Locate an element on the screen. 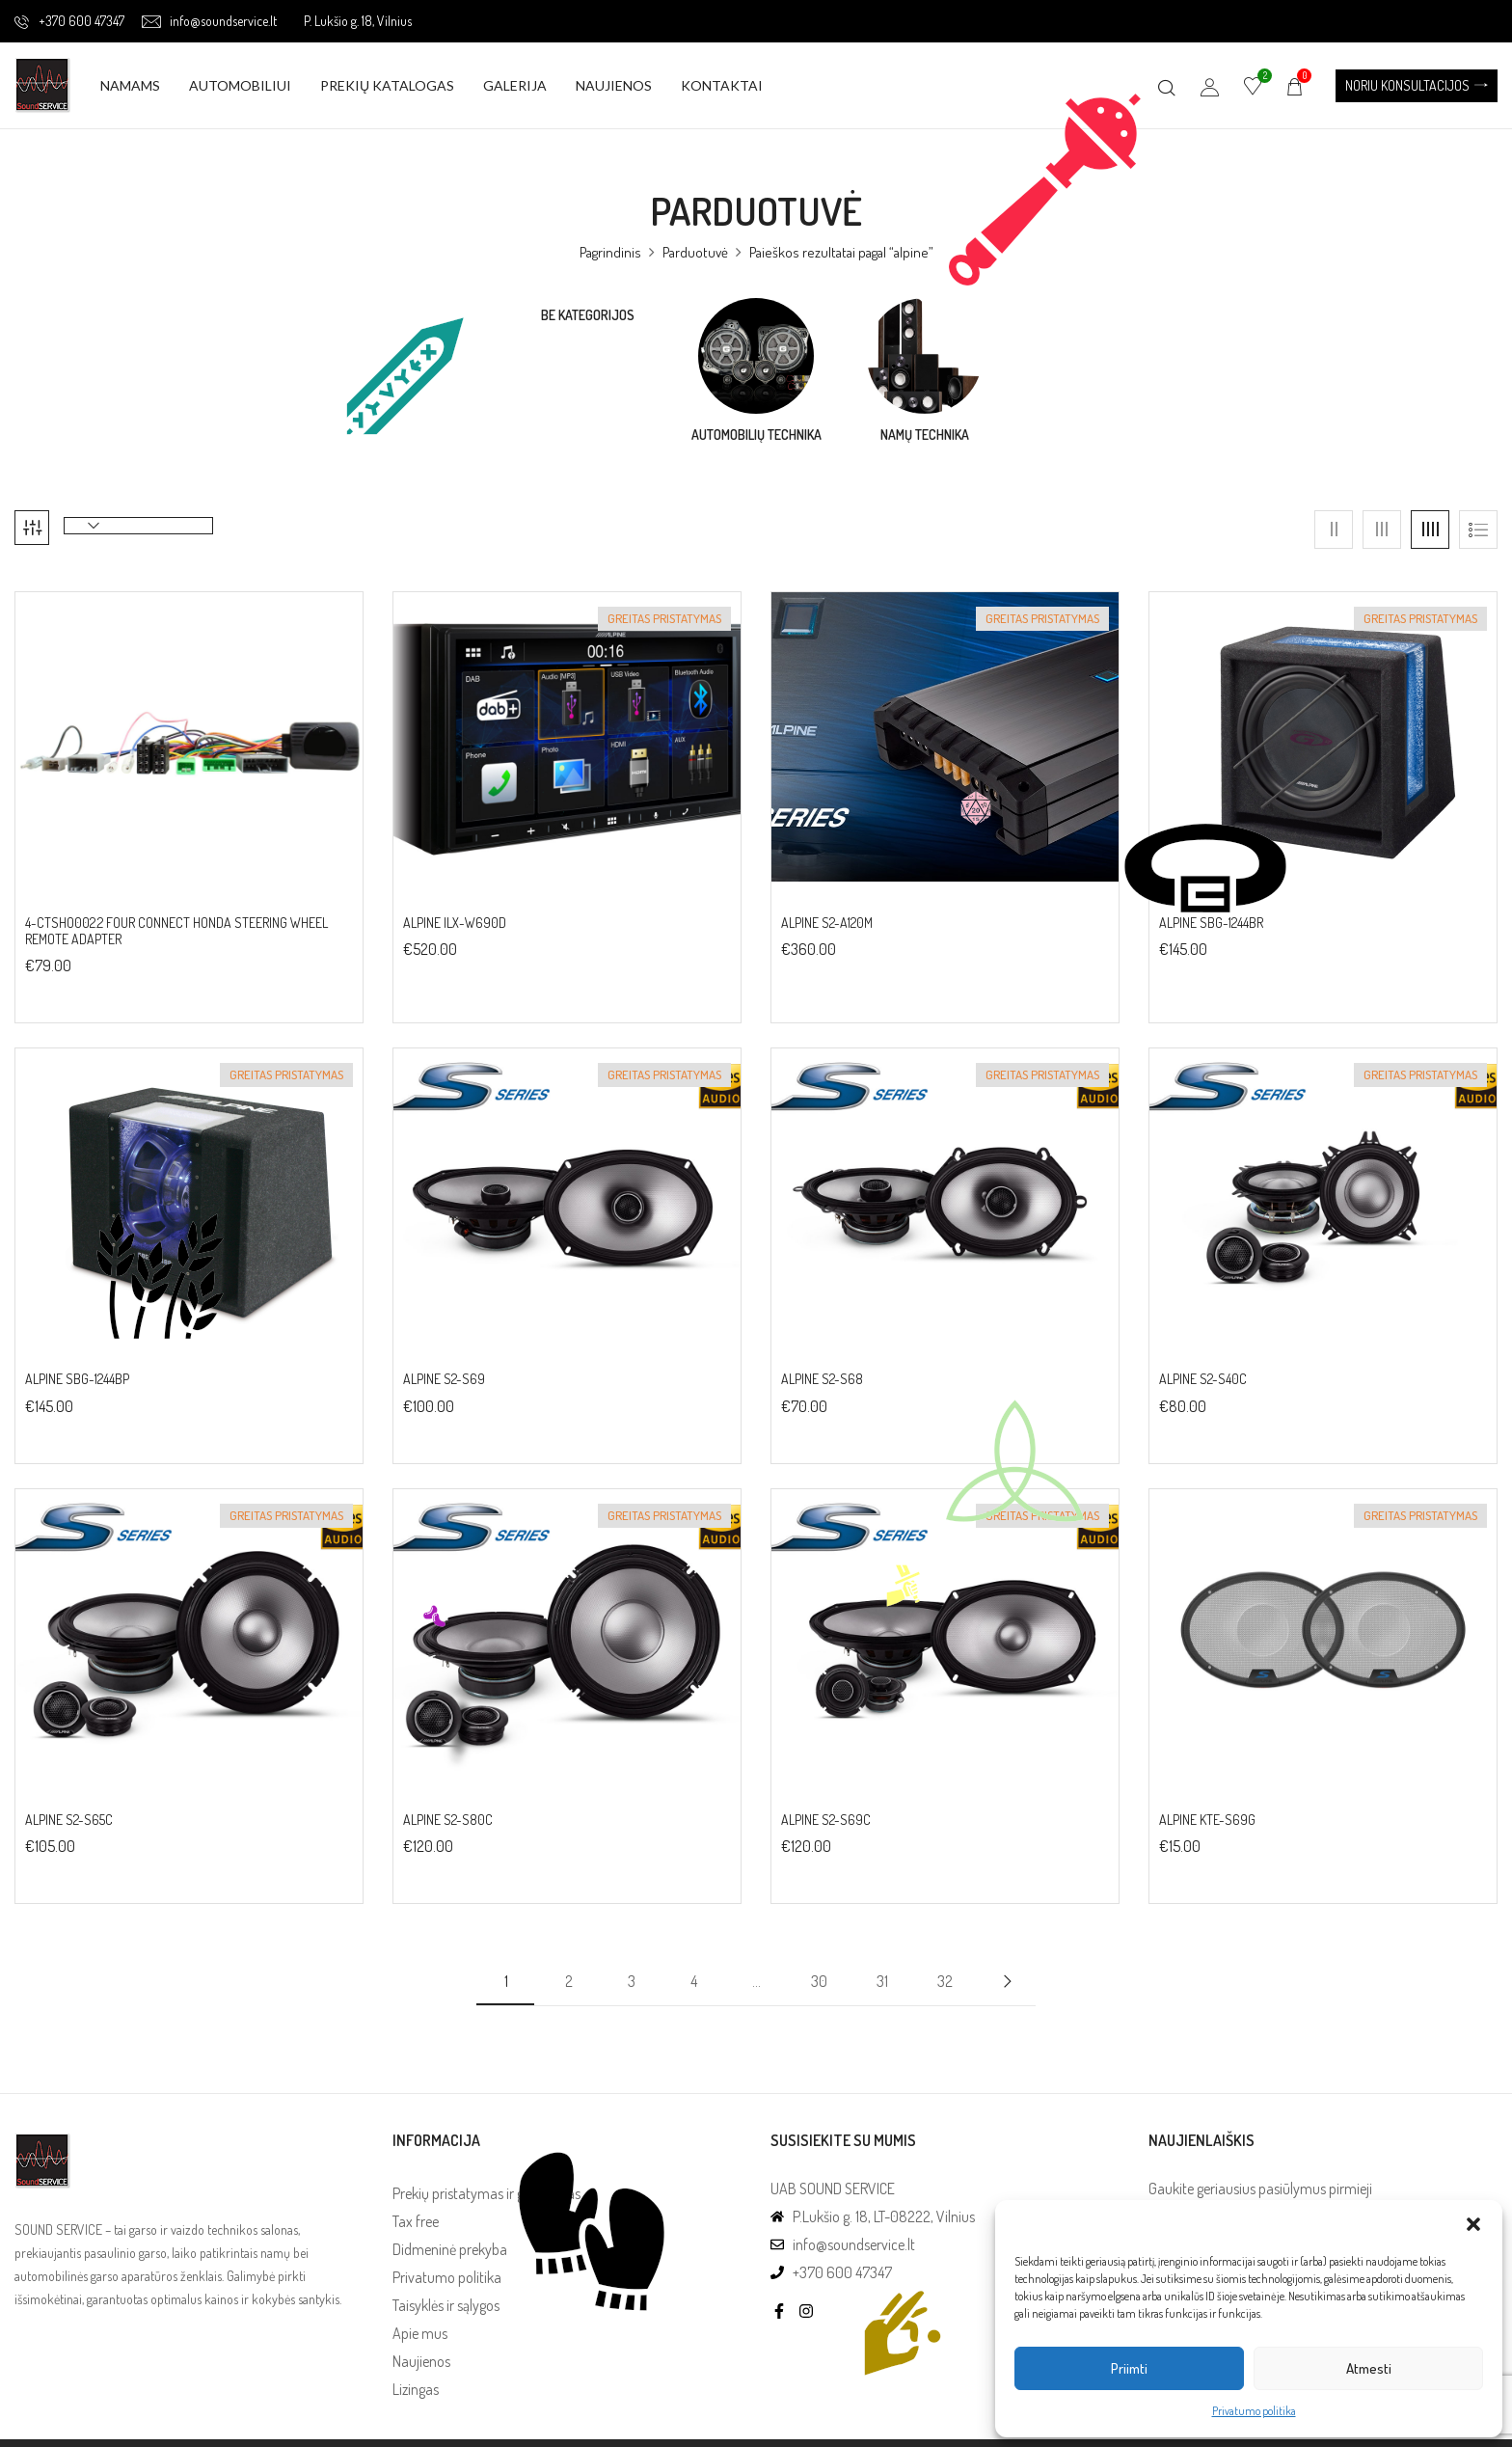 The width and height of the screenshot is (1512, 2447). initiate attack or combat action is located at coordinates (907, 1586).